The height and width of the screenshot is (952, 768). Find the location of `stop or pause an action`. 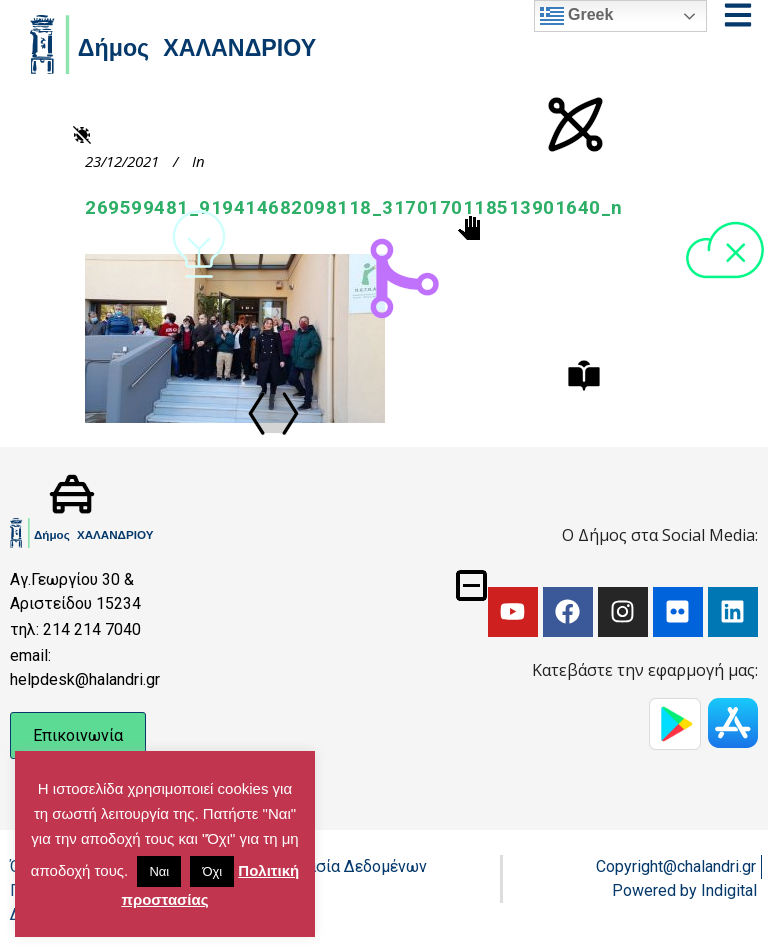

stop or pause an action is located at coordinates (469, 228).